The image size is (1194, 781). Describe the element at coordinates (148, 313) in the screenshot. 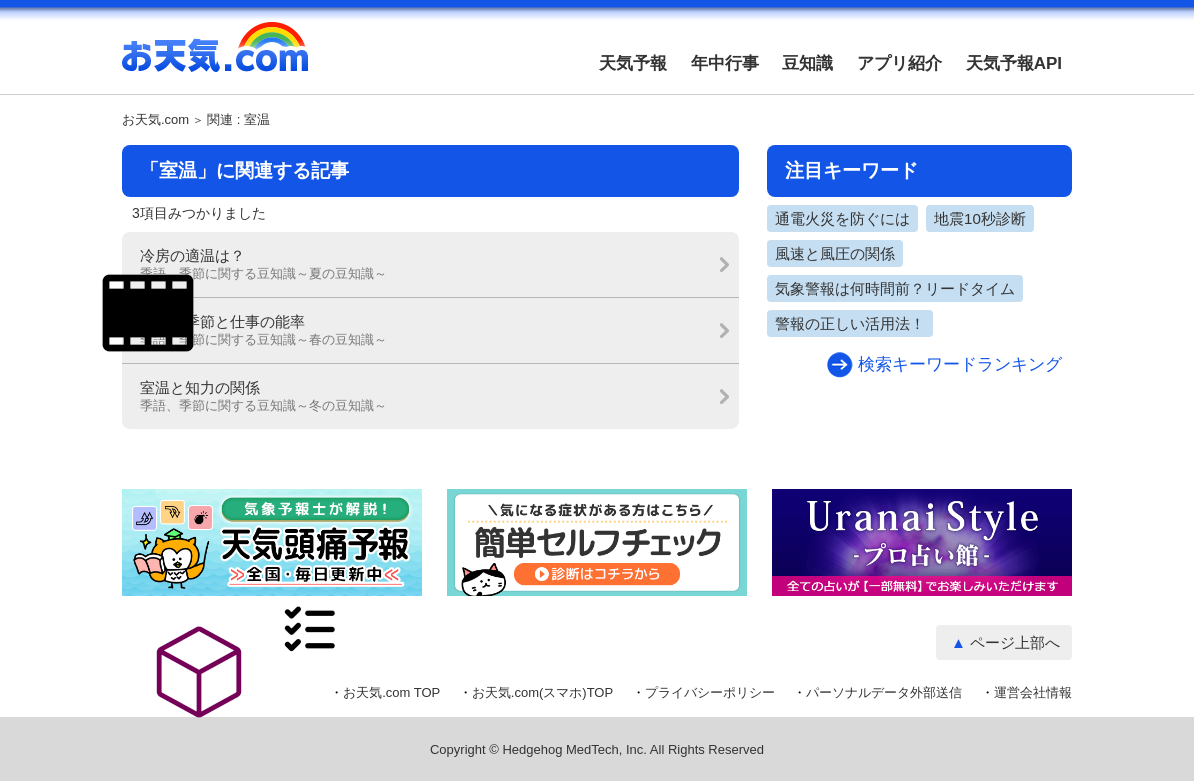

I see `view video or film content` at that location.